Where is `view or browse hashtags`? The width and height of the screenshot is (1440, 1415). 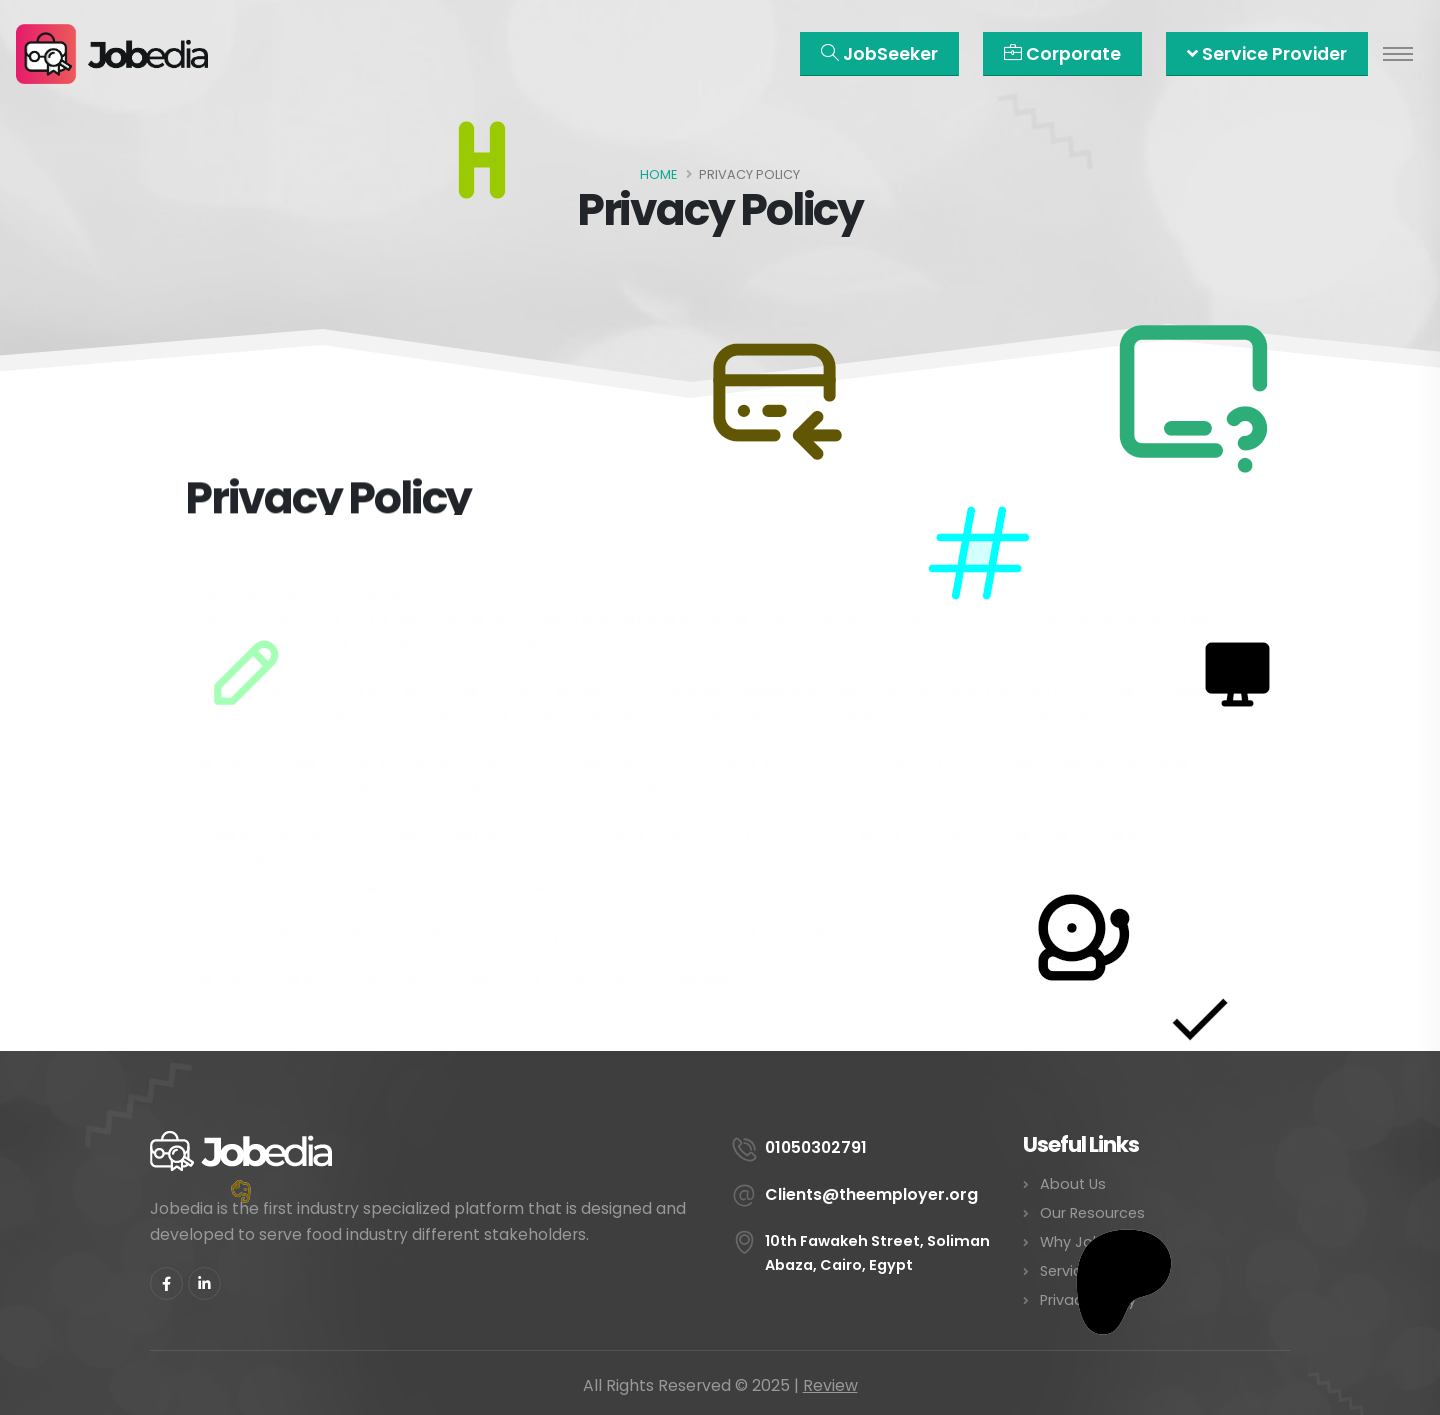 view or browse hashtags is located at coordinates (979, 553).